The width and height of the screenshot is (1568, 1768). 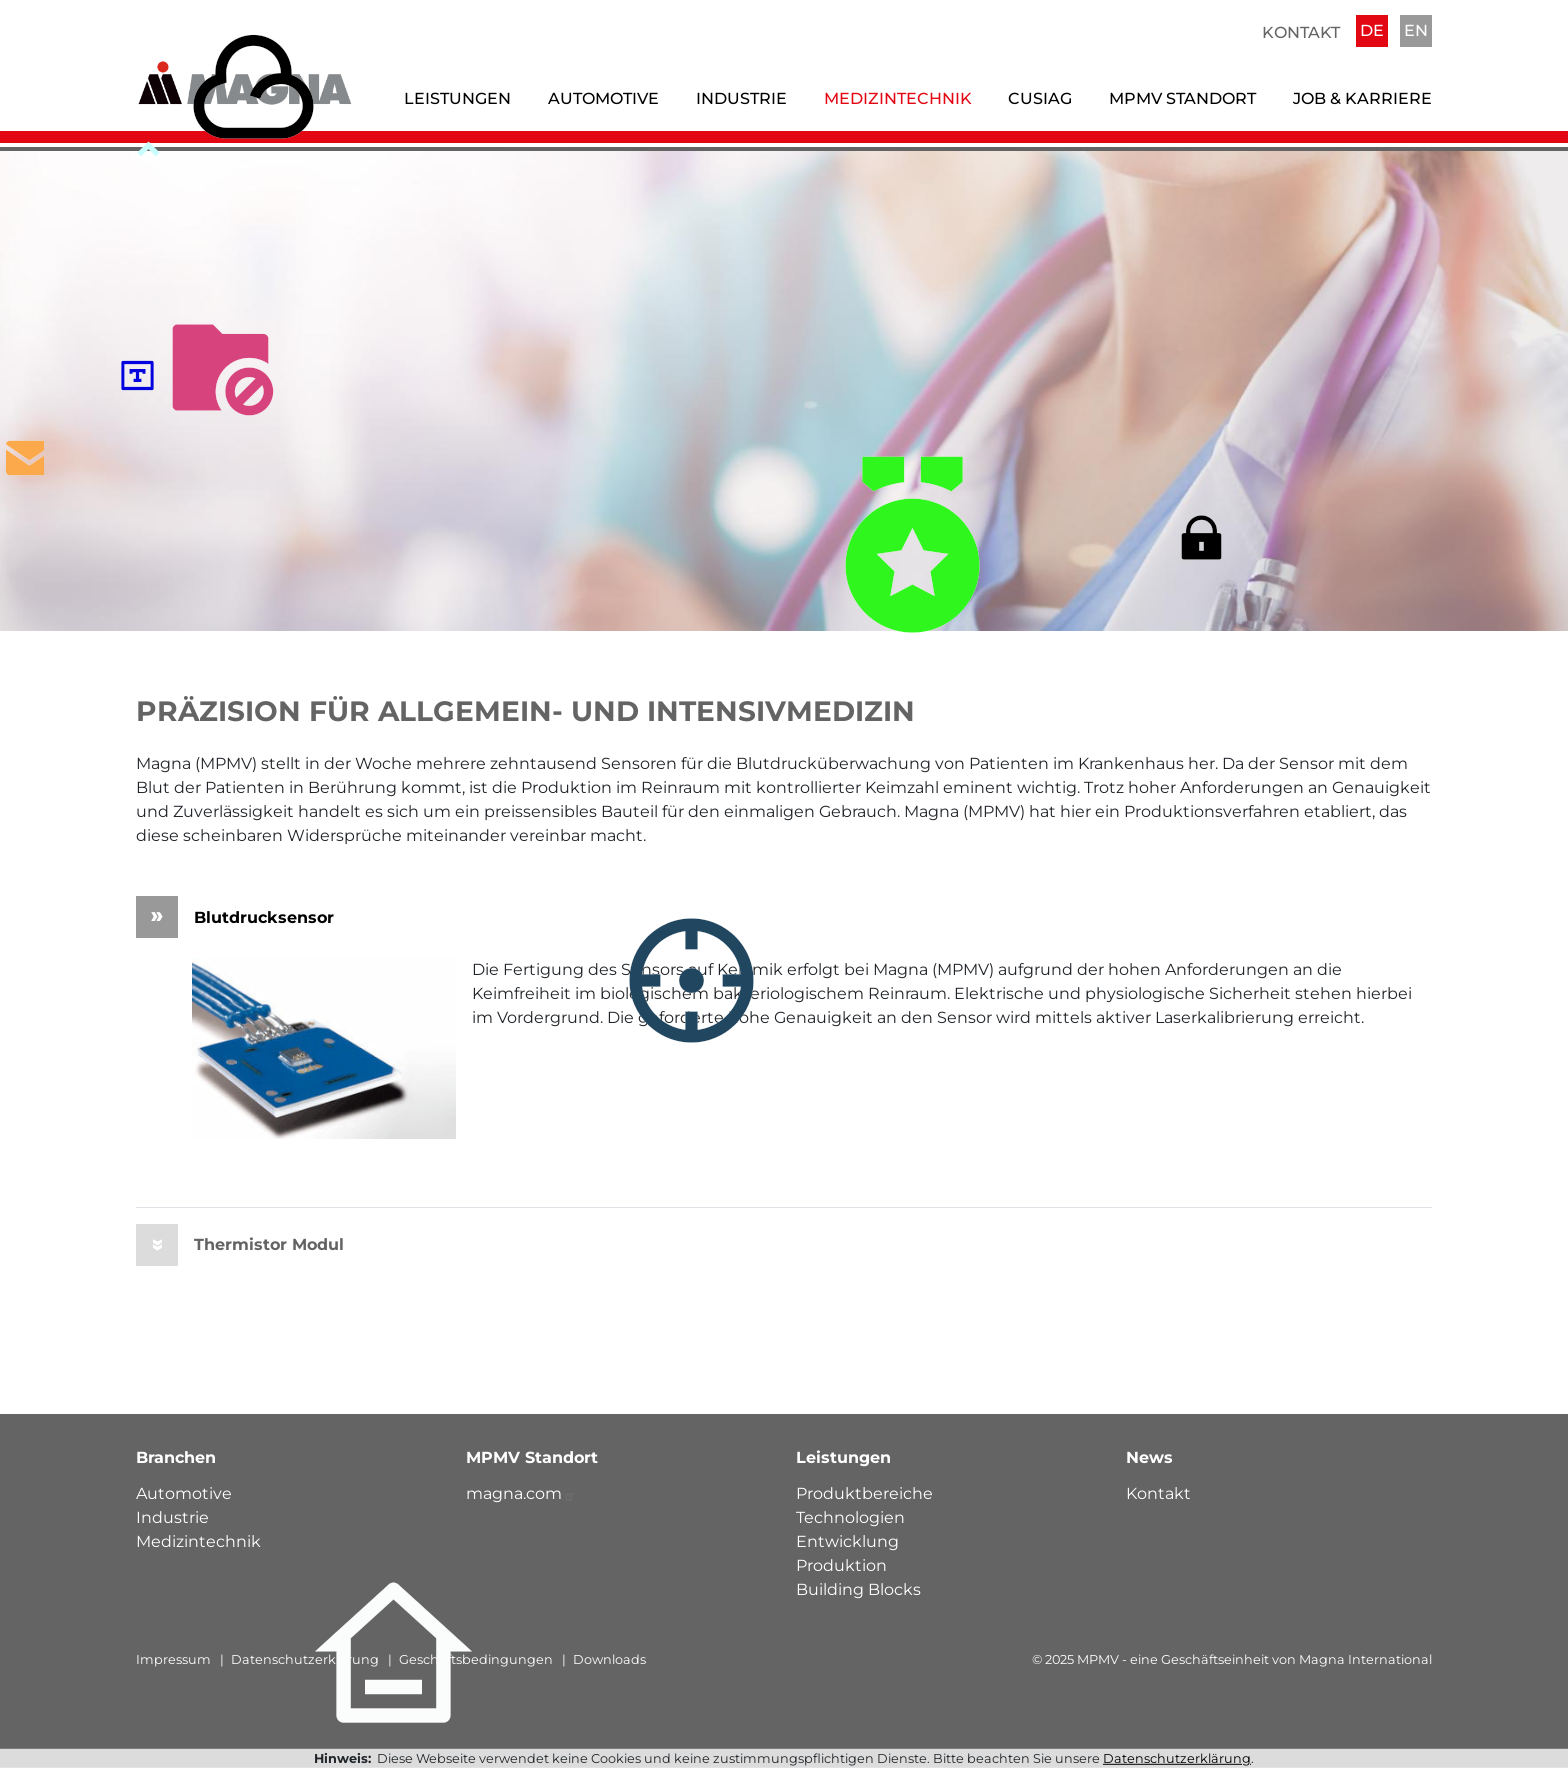 What do you see at coordinates (25, 458) in the screenshot?
I see `mailbox.org email service logo` at bounding box center [25, 458].